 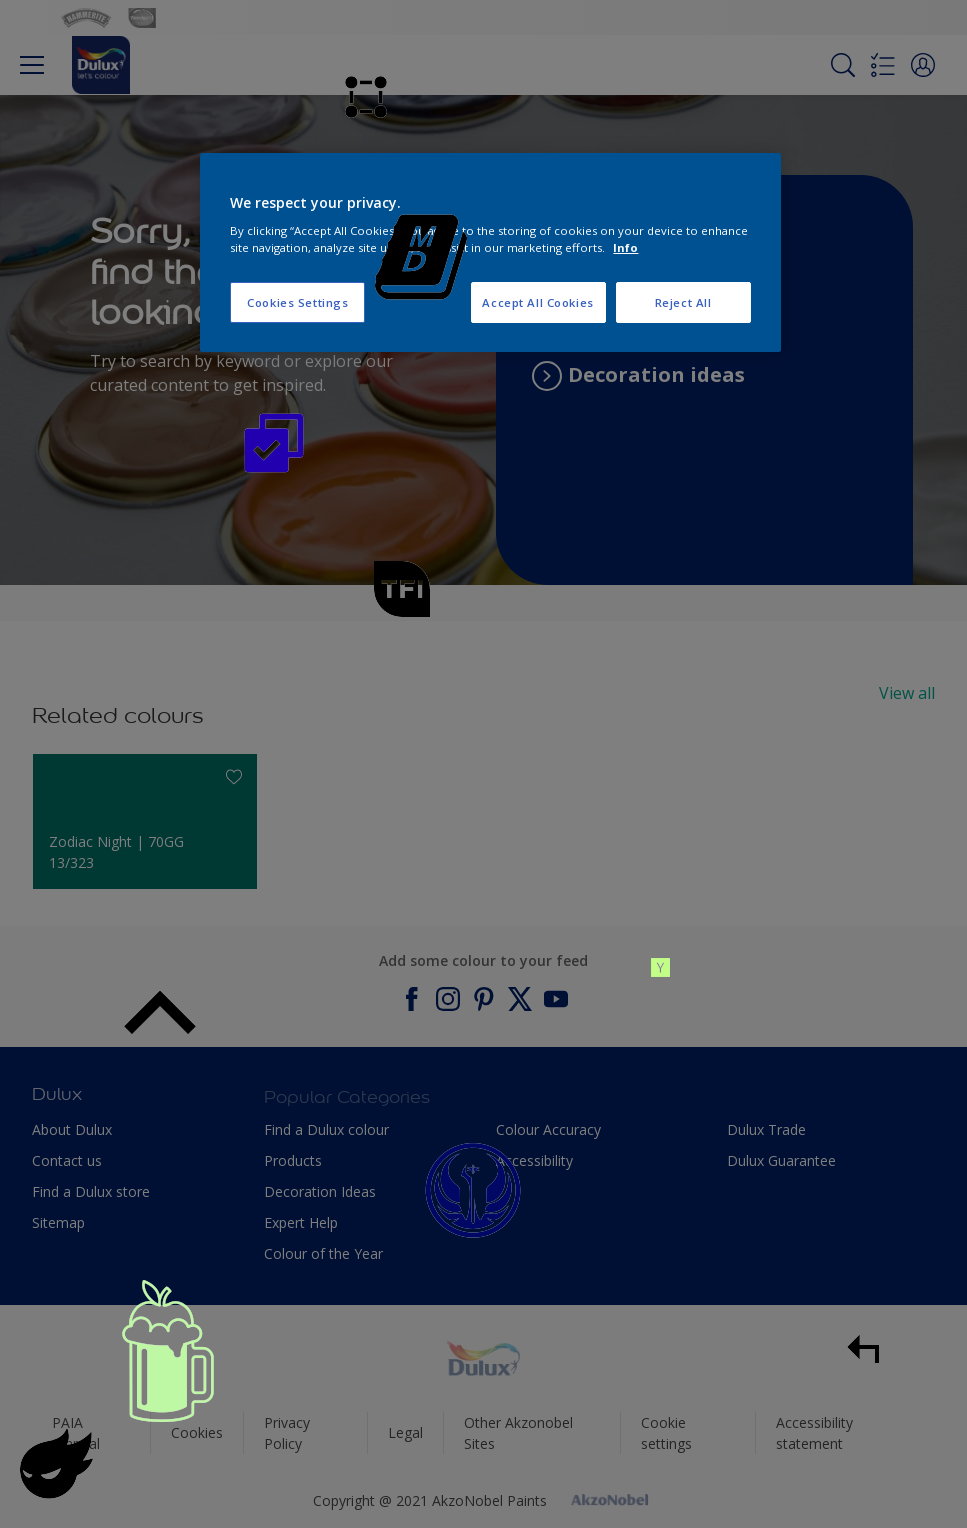 What do you see at coordinates (56, 1463) in the screenshot?
I see `visit zcool creative platform` at bounding box center [56, 1463].